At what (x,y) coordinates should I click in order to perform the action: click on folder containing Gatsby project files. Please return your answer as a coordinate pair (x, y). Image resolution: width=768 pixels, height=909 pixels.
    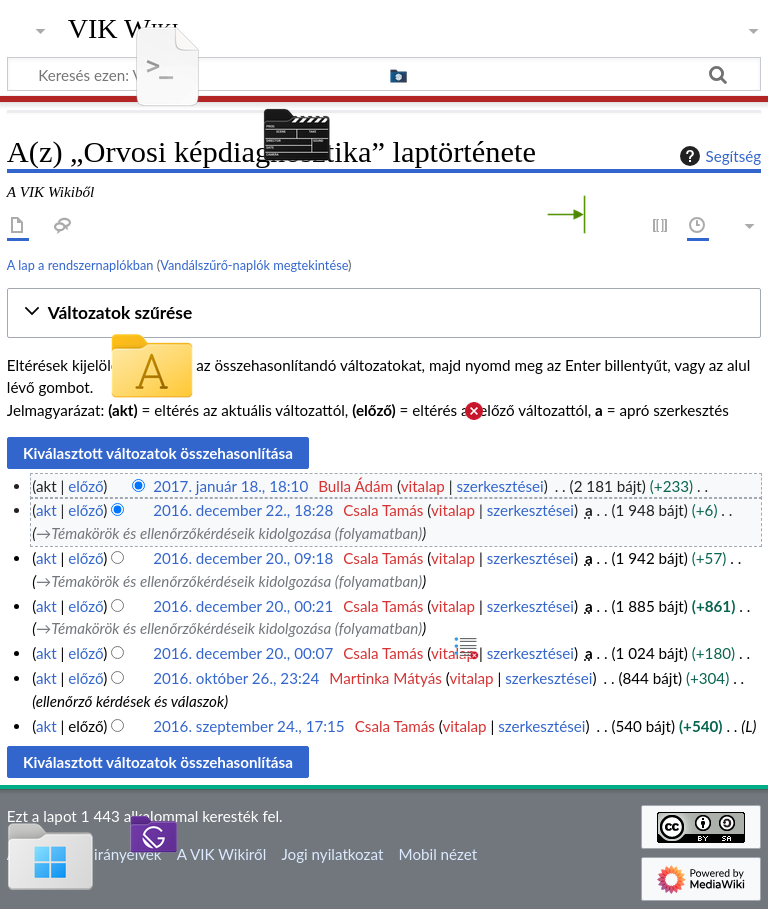
    Looking at the image, I should click on (153, 835).